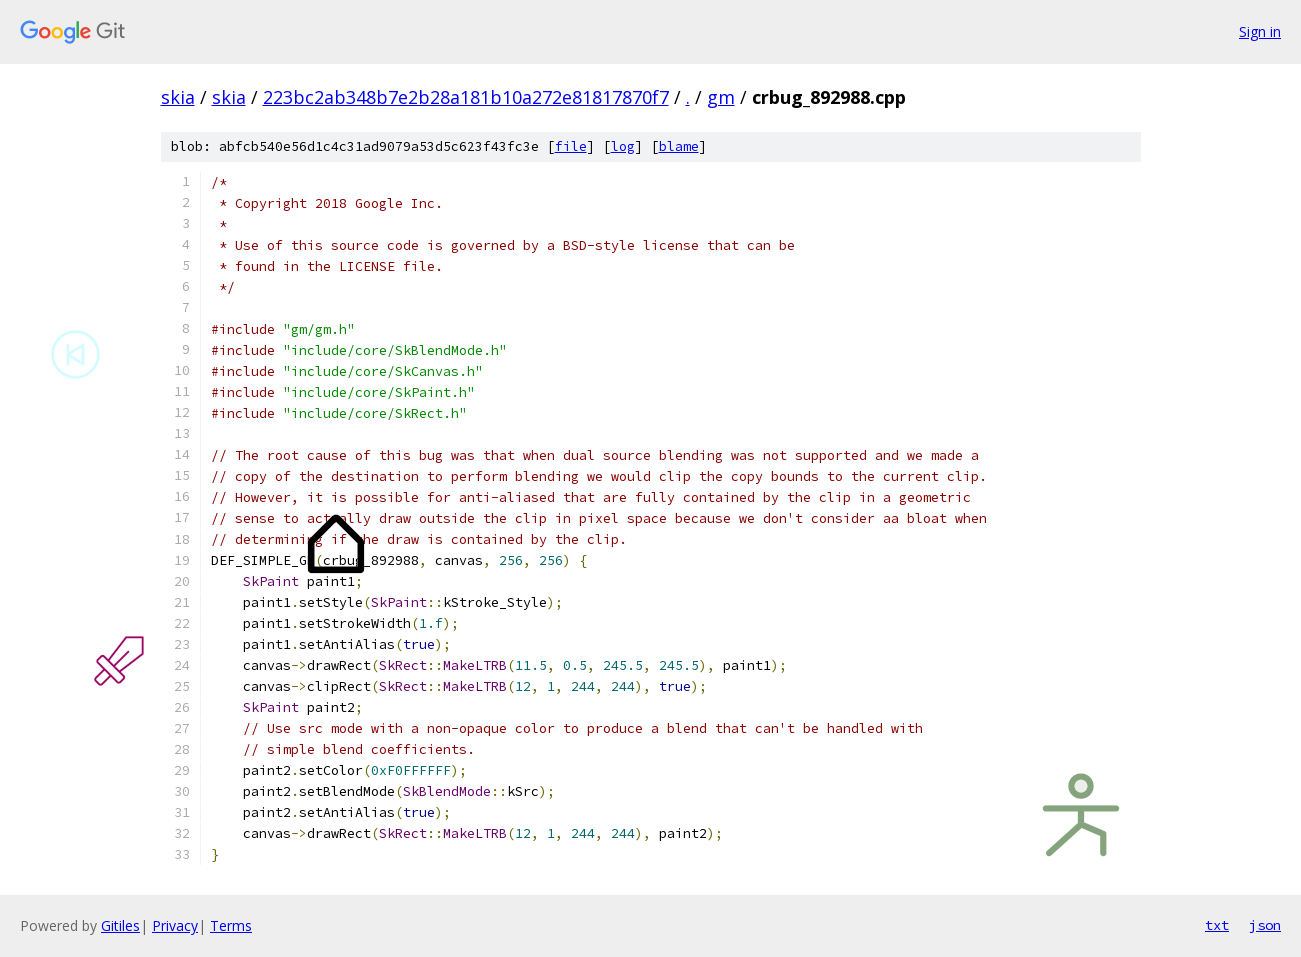 The image size is (1301, 957). Describe the element at coordinates (120, 660) in the screenshot. I see `access combat or battle features` at that location.